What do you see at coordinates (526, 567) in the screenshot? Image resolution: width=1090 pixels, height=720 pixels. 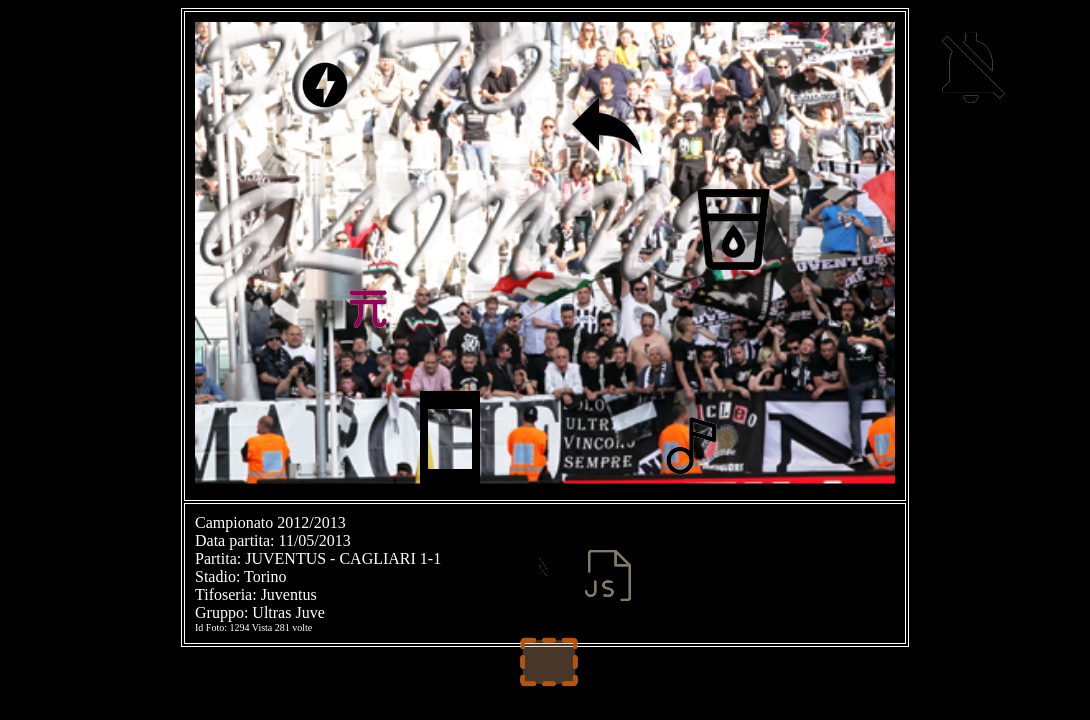 I see `indicates PIN code entry required` at bounding box center [526, 567].